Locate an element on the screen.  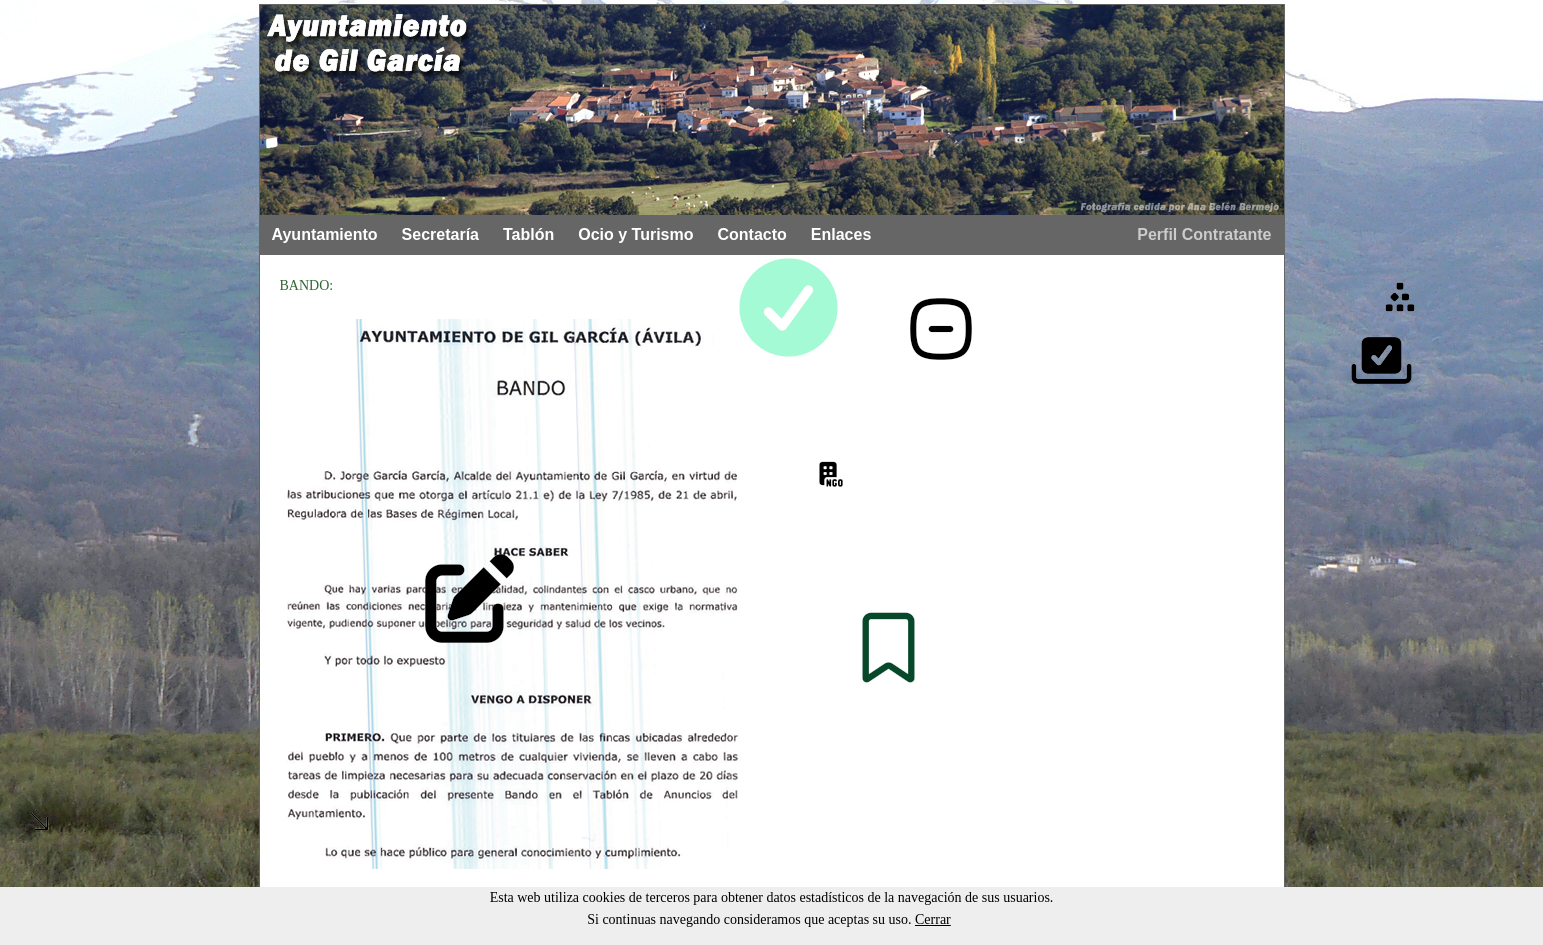
save this item for later is located at coordinates (888, 647).